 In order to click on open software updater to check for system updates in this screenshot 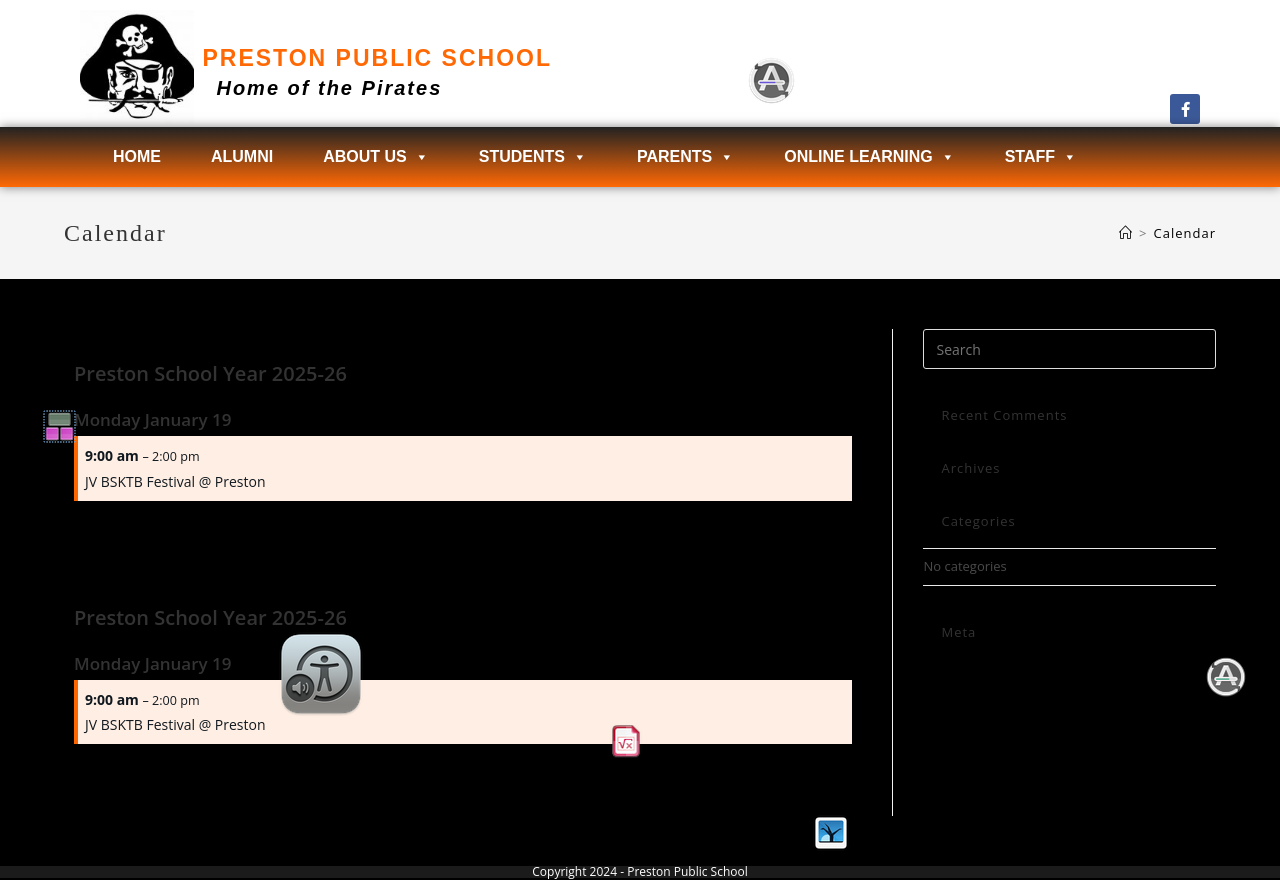, I will do `click(771, 80)`.